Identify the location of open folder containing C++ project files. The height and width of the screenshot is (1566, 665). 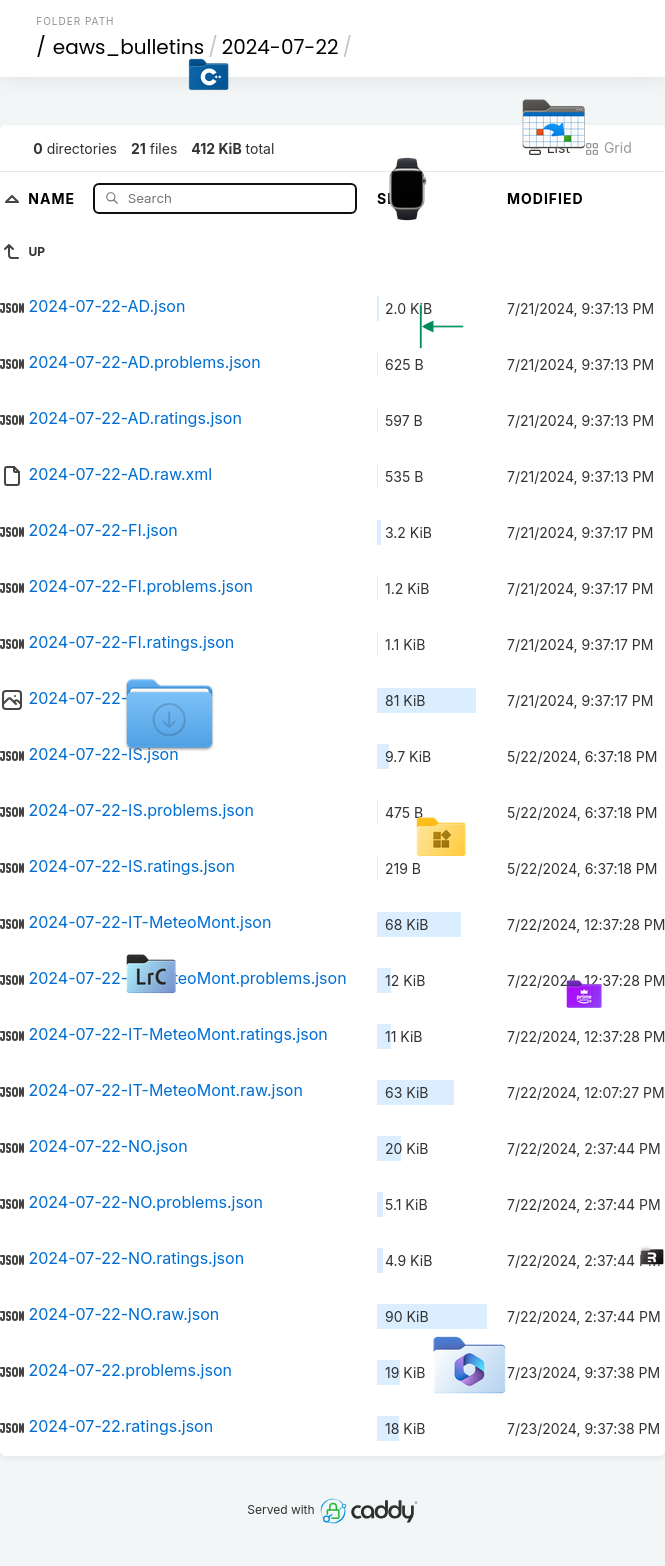
(208, 75).